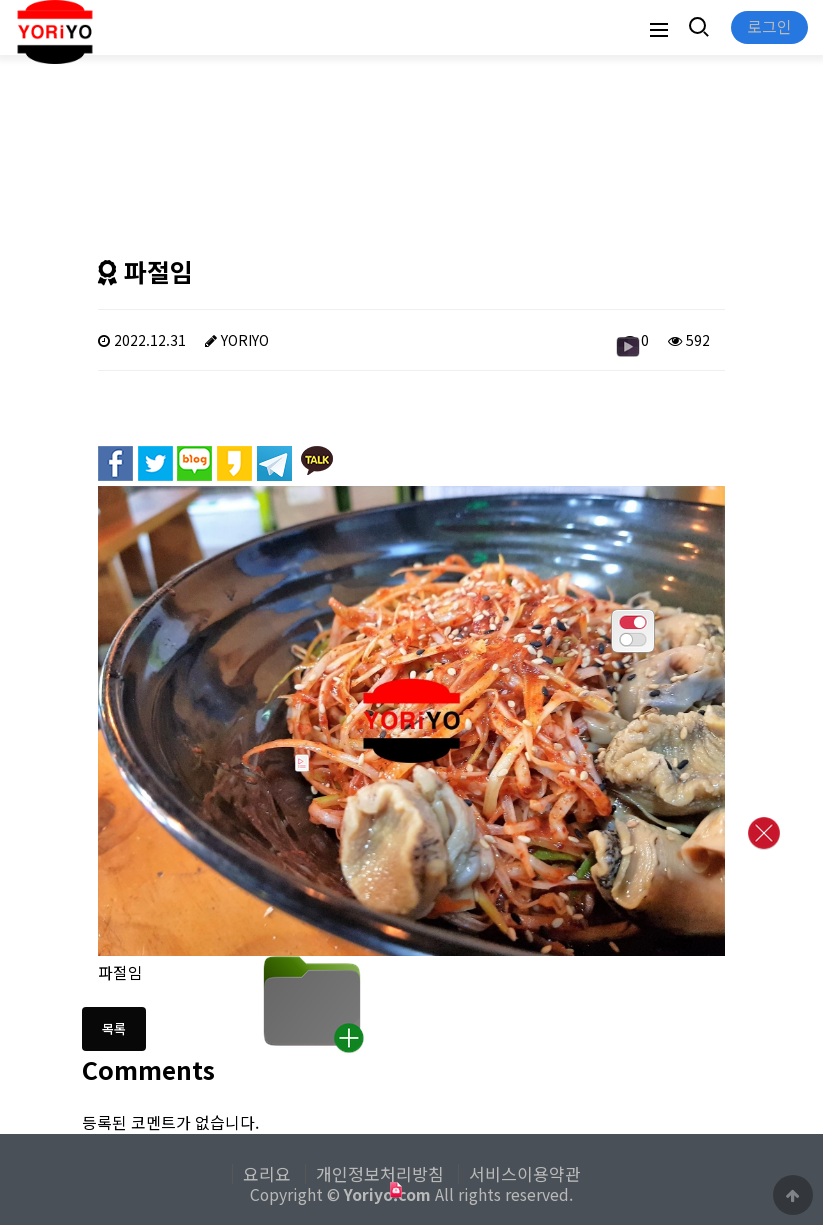 This screenshot has height=1225, width=823. Describe the element at coordinates (633, 631) in the screenshot. I see `open unity tweak tool settings` at that location.